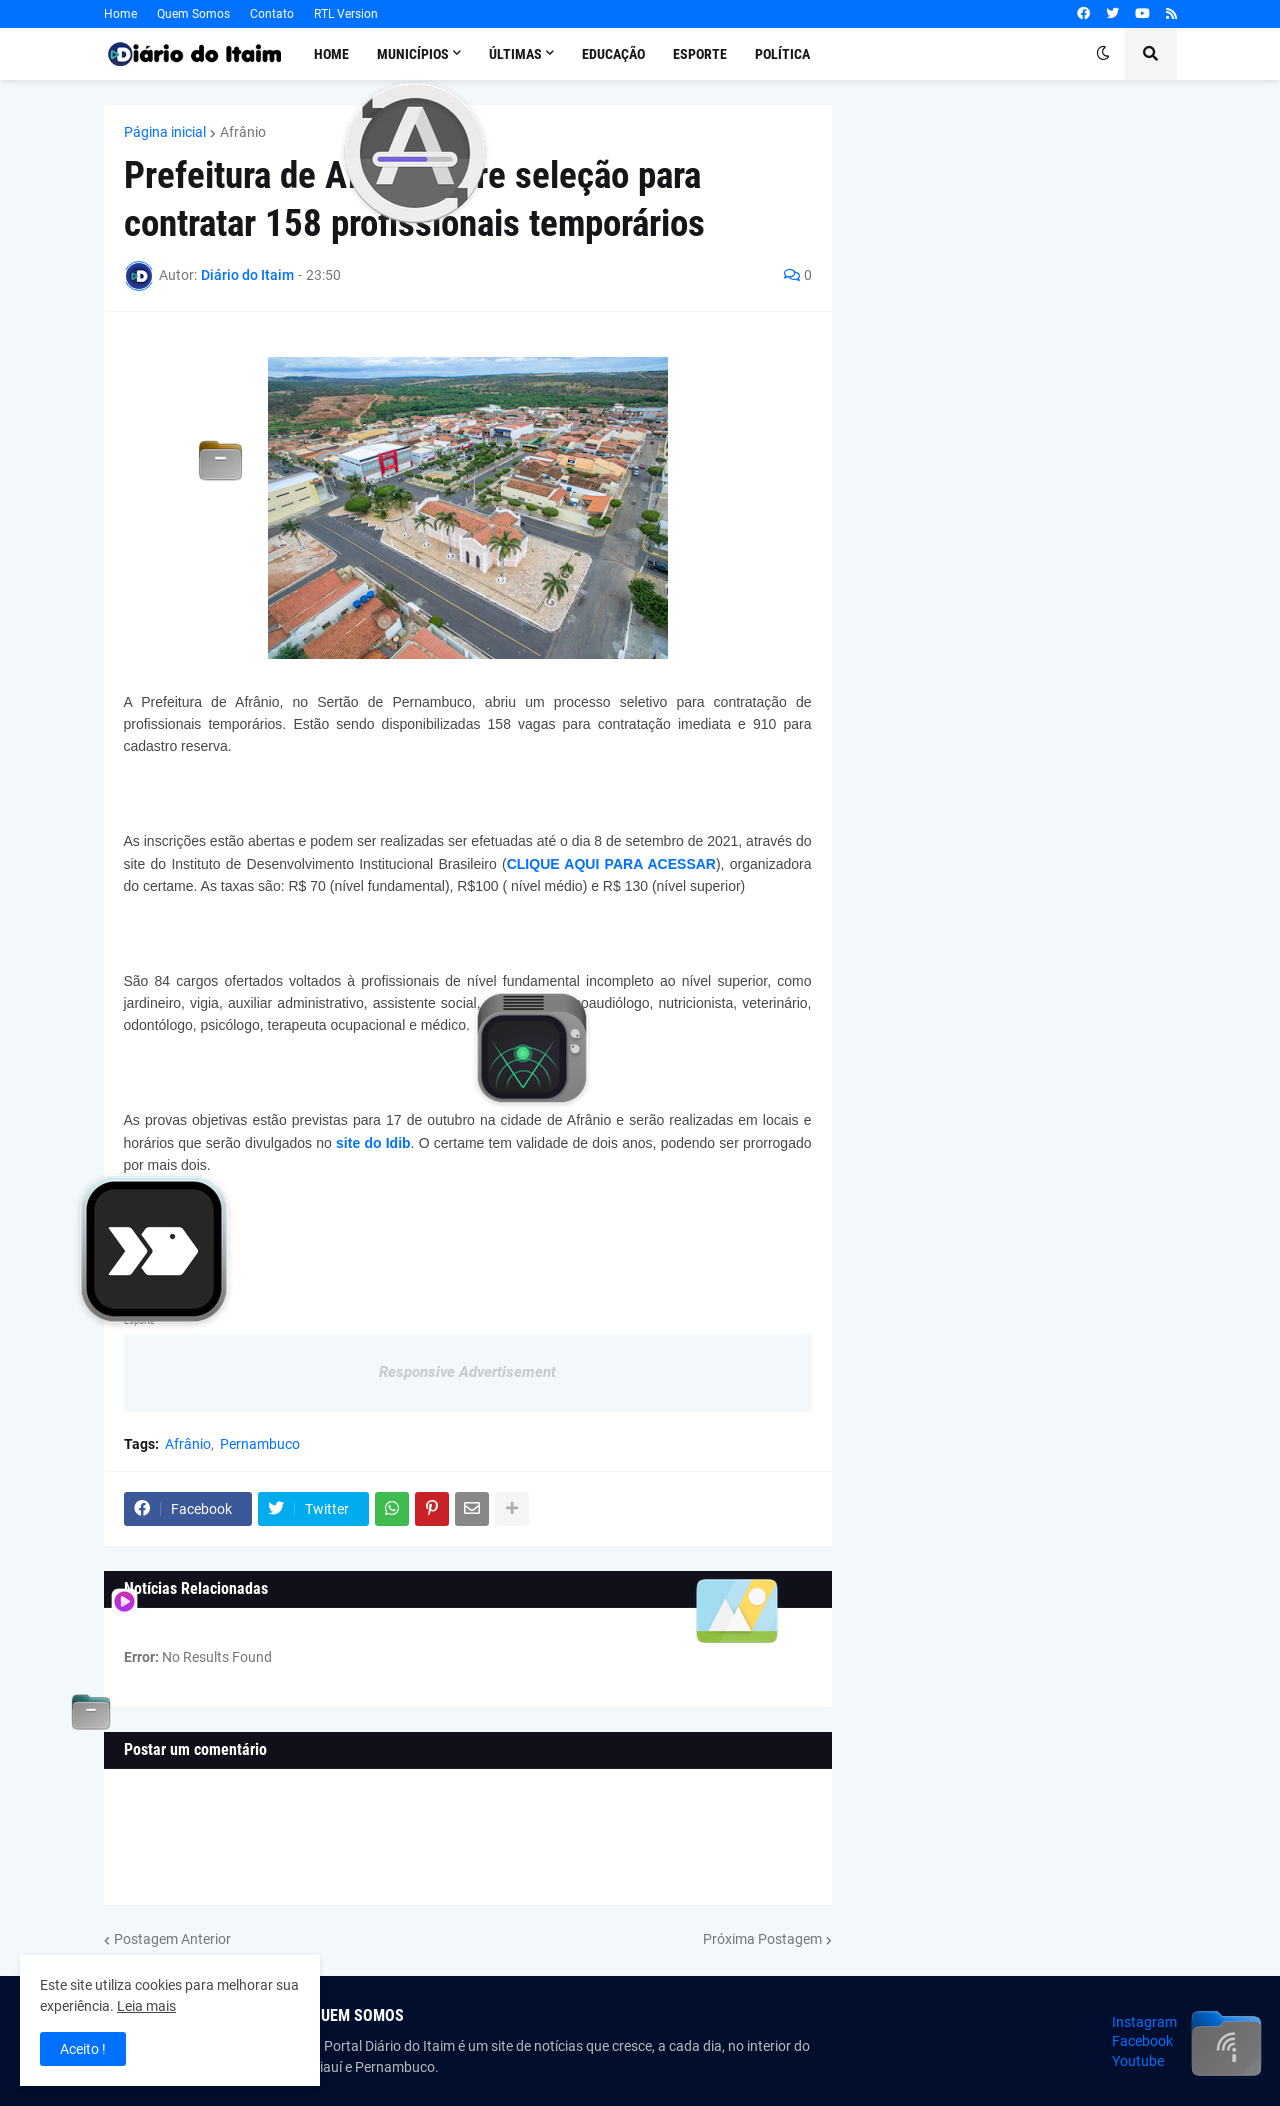  Describe the element at coordinates (124, 1601) in the screenshot. I see `open mplayer media player app` at that location.